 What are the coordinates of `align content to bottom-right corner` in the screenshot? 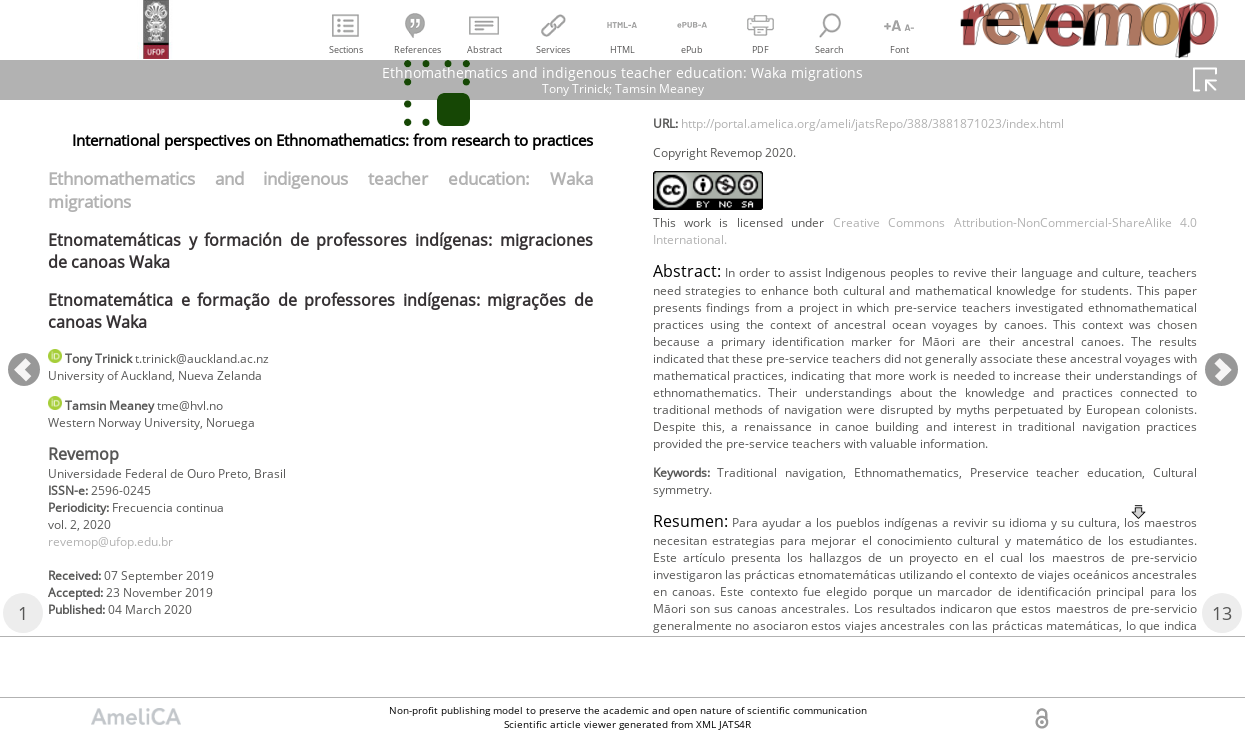 It's located at (437, 93).